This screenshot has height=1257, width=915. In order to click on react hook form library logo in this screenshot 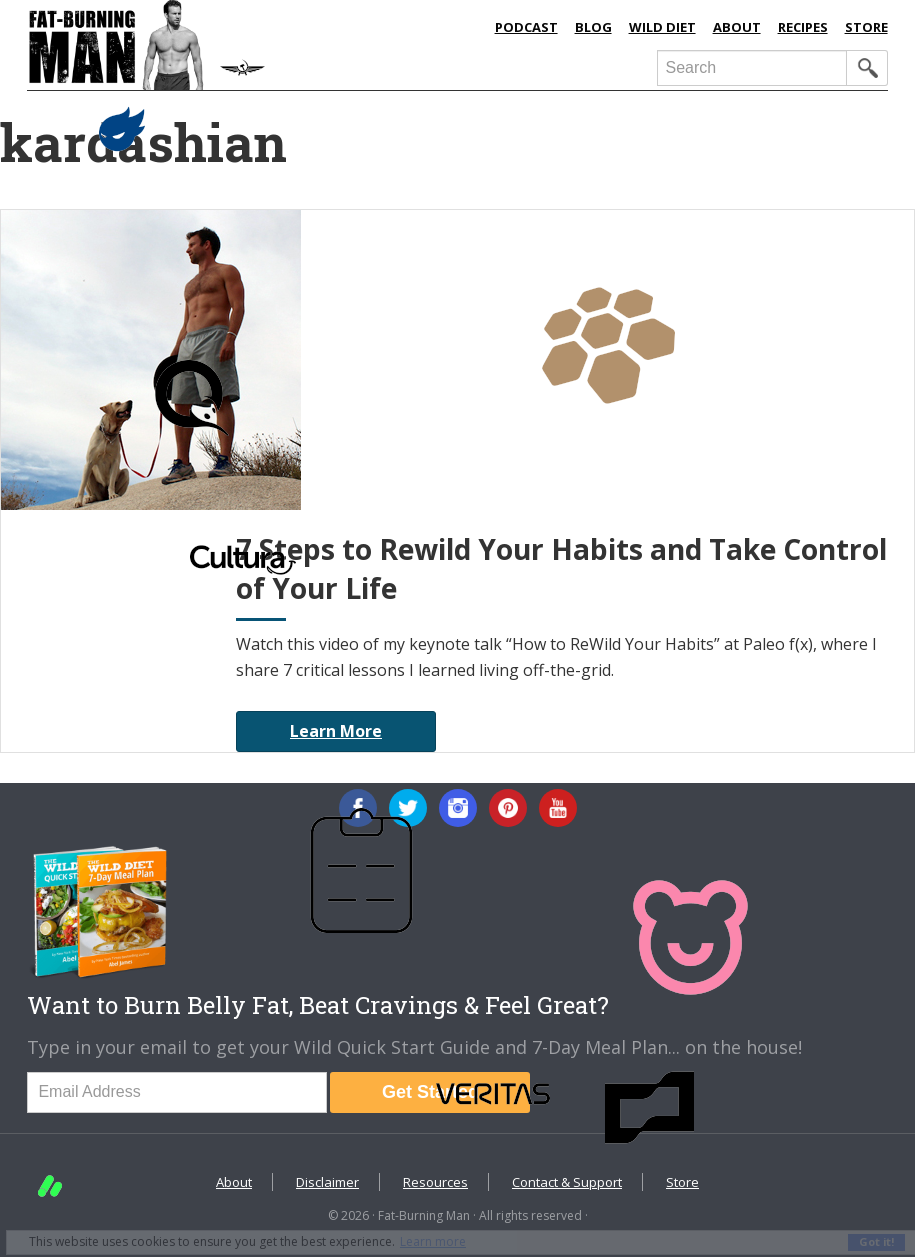, I will do `click(361, 870)`.